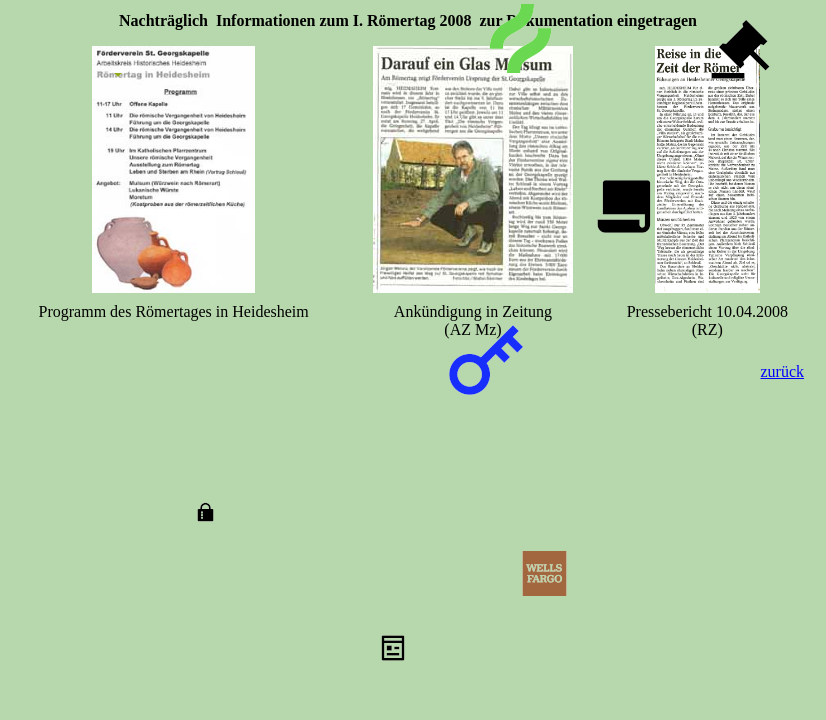 Image resolution: width=826 pixels, height=720 pixels. I want to click on access a private git repository, so click(205, 512).